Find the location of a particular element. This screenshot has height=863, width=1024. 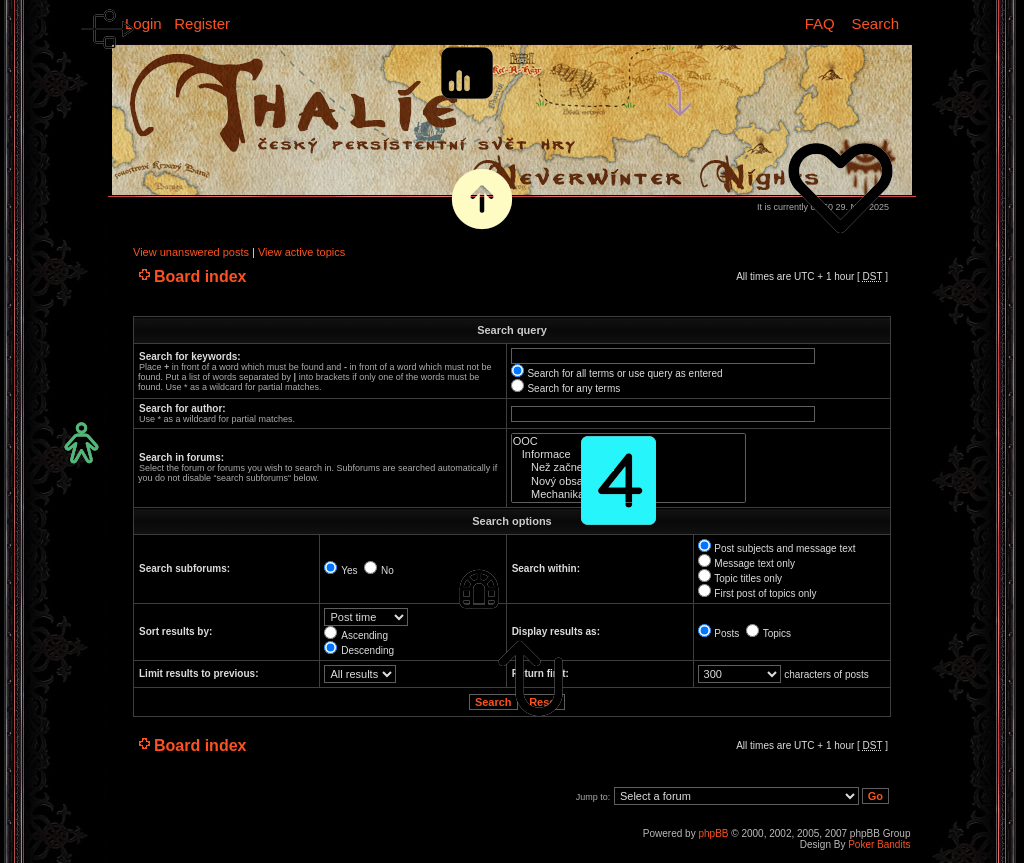

upload a file or content is located at coordinates (482, 199).